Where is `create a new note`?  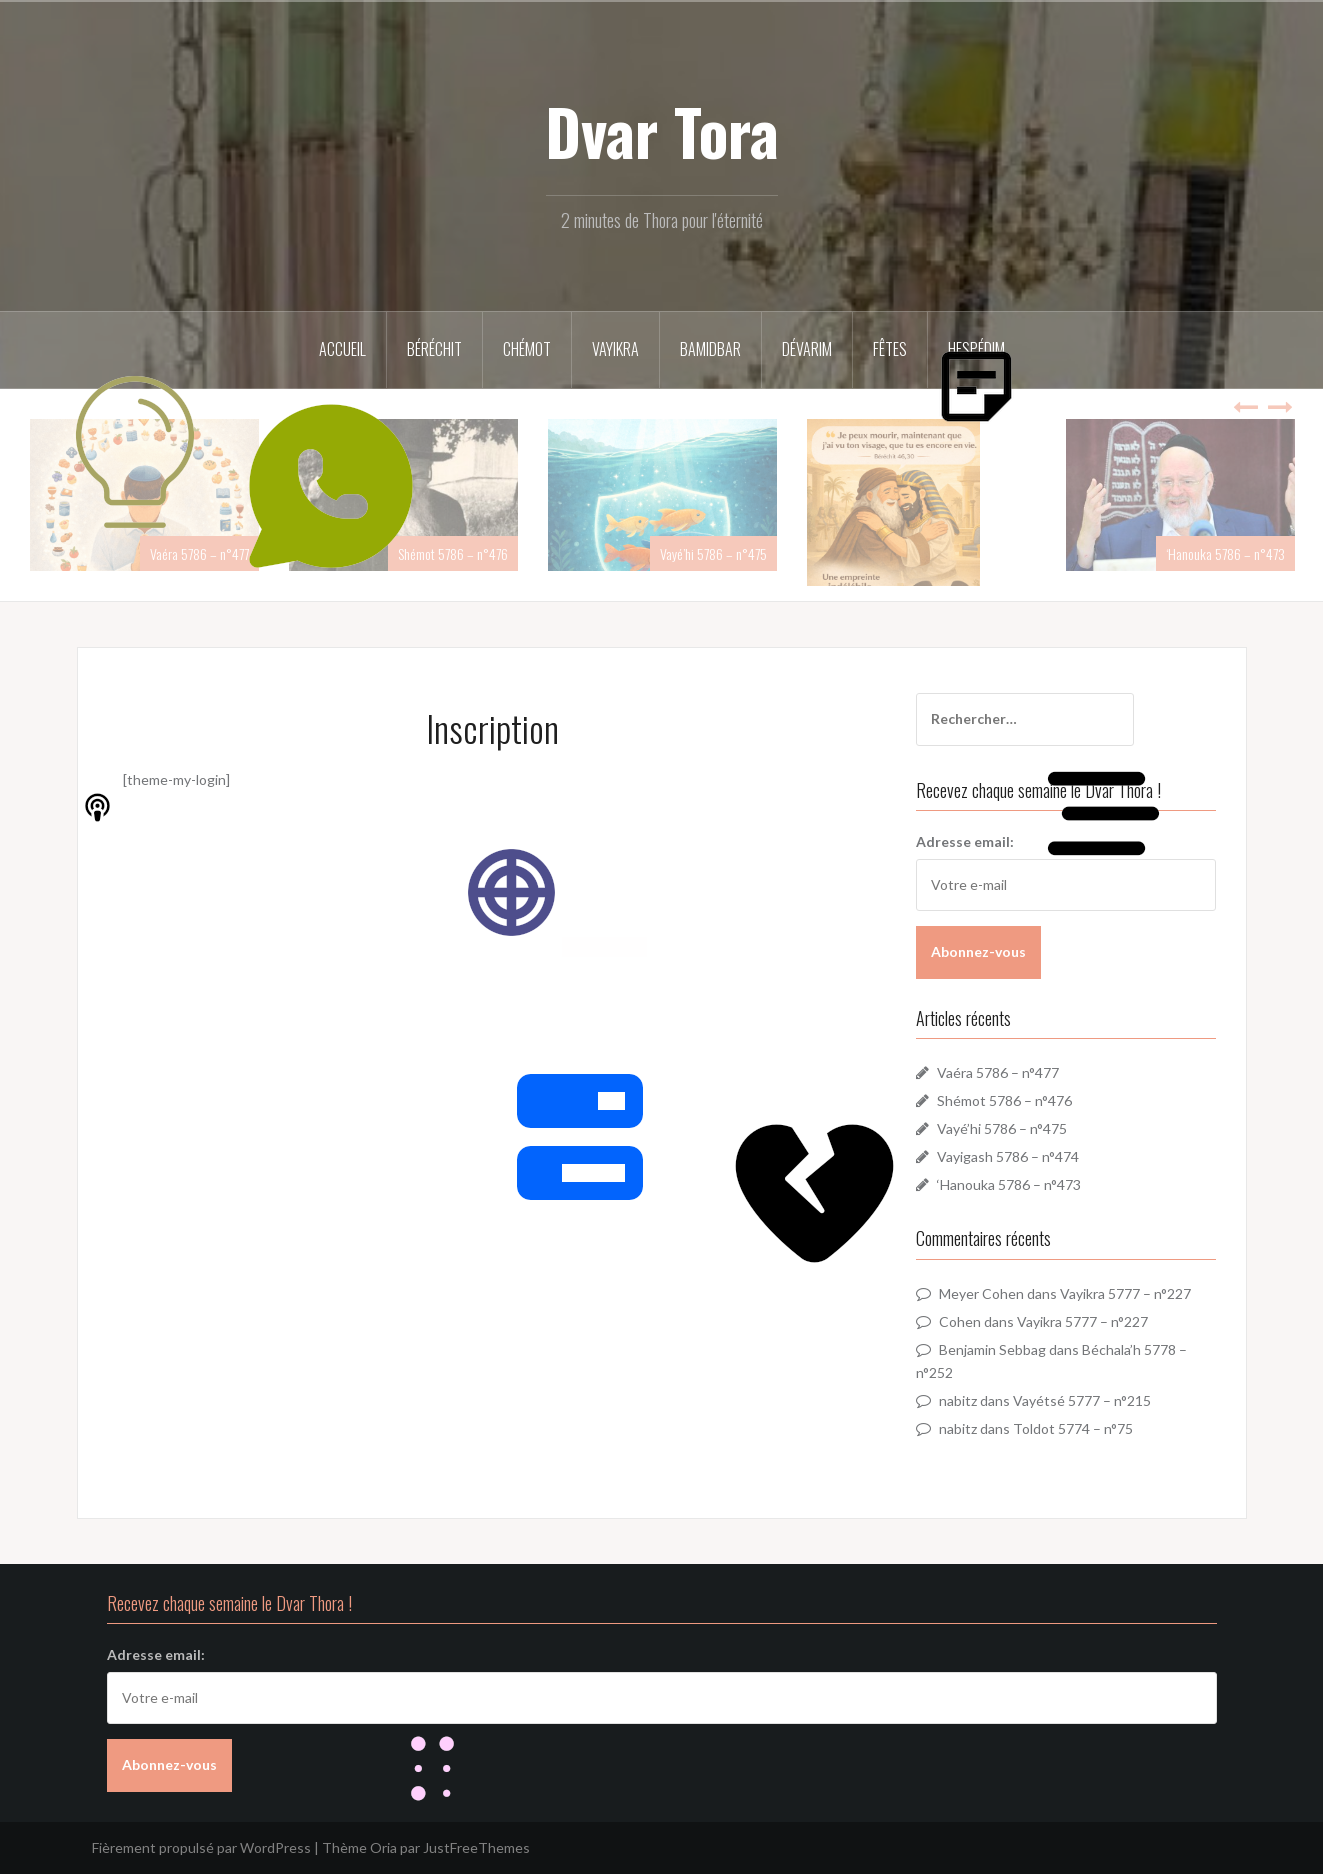 create a new note is located at coordinates (976, 386).